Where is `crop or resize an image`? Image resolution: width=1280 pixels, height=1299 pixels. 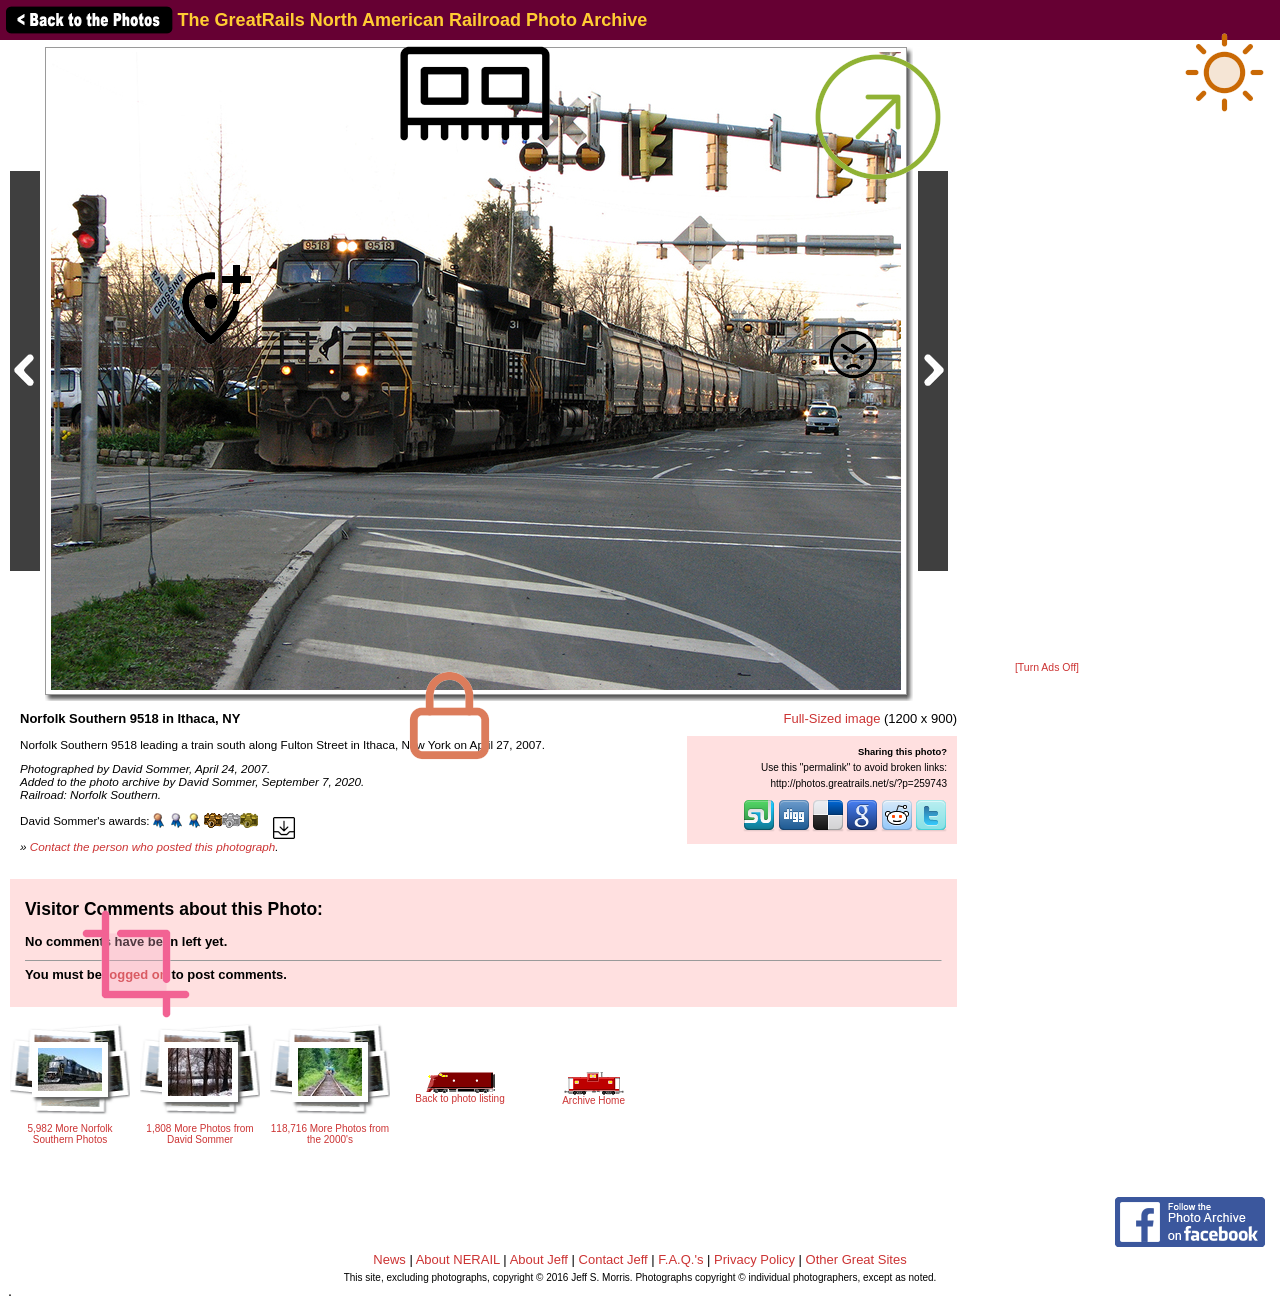
crop or resize an image is located at coordinates (136, 964).